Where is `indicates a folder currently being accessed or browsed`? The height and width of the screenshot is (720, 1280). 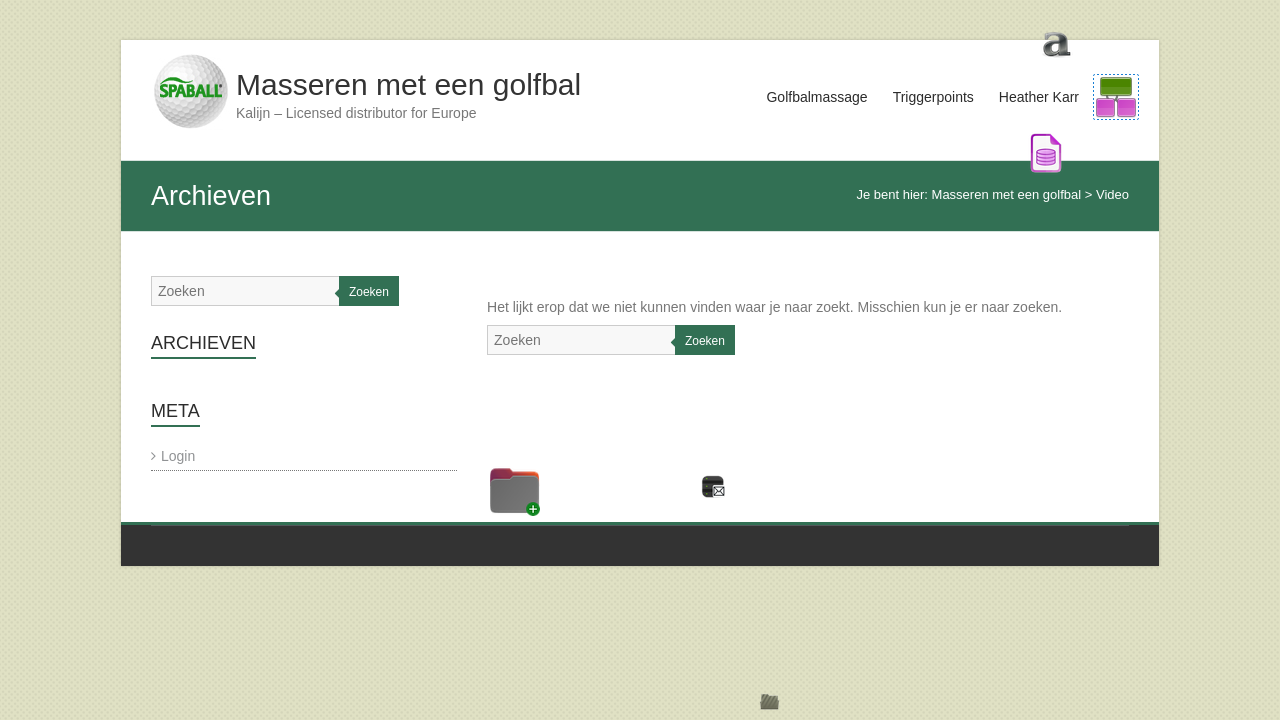 indicates a folder currently being accessed or browsed is located at coordinates (769, 702).